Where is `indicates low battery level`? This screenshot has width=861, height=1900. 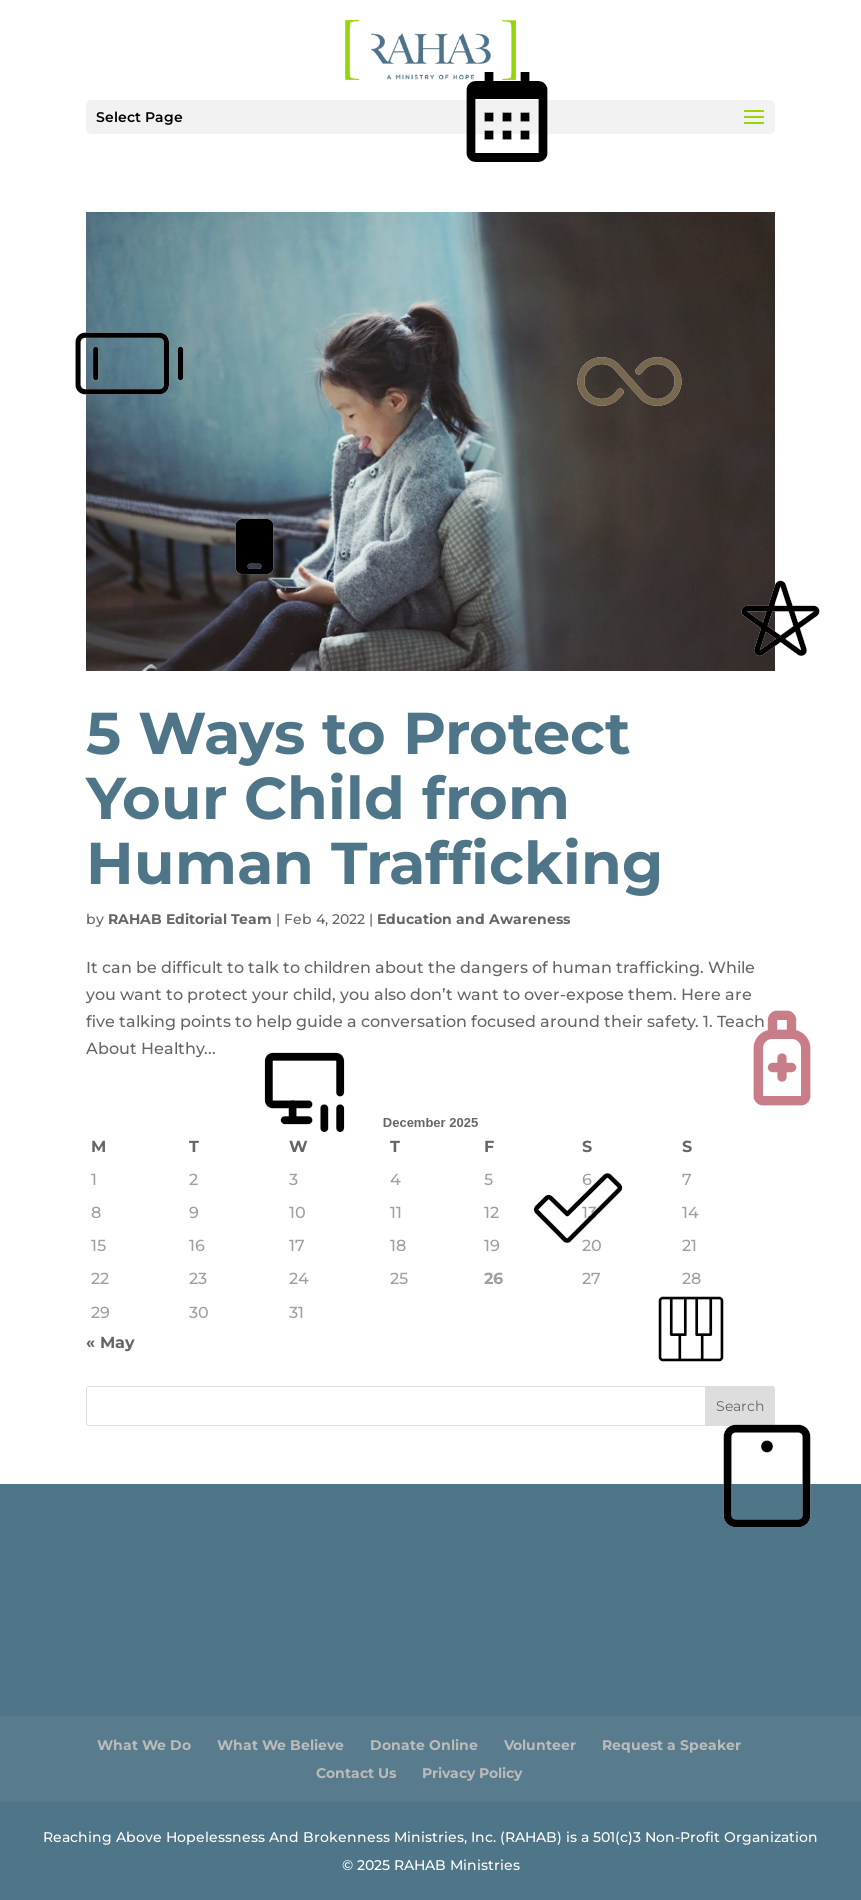 indicates low battery level is located at coordinates (127, 363).